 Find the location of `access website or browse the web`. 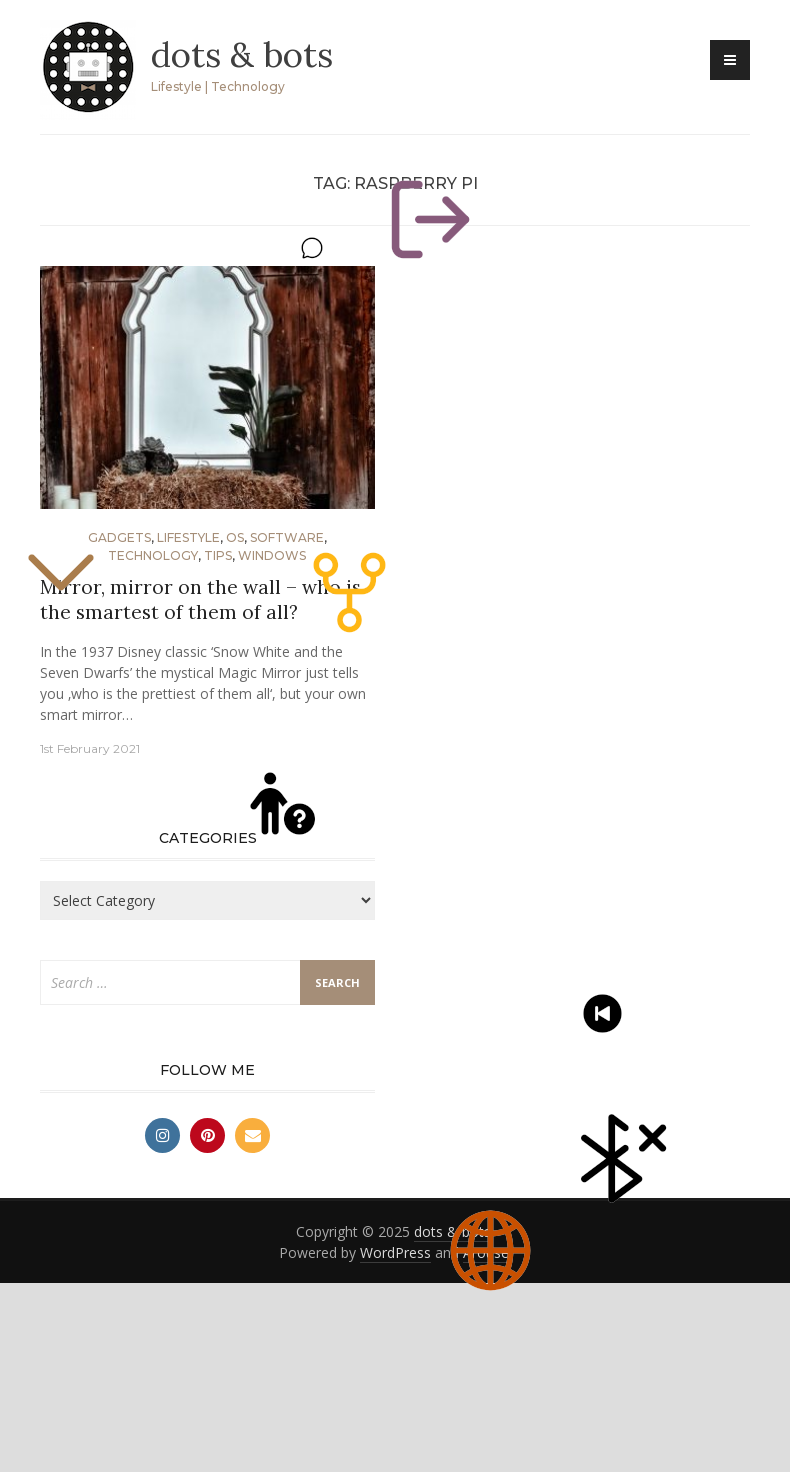

access website or browse the web is located at coordinates (490, 1250).